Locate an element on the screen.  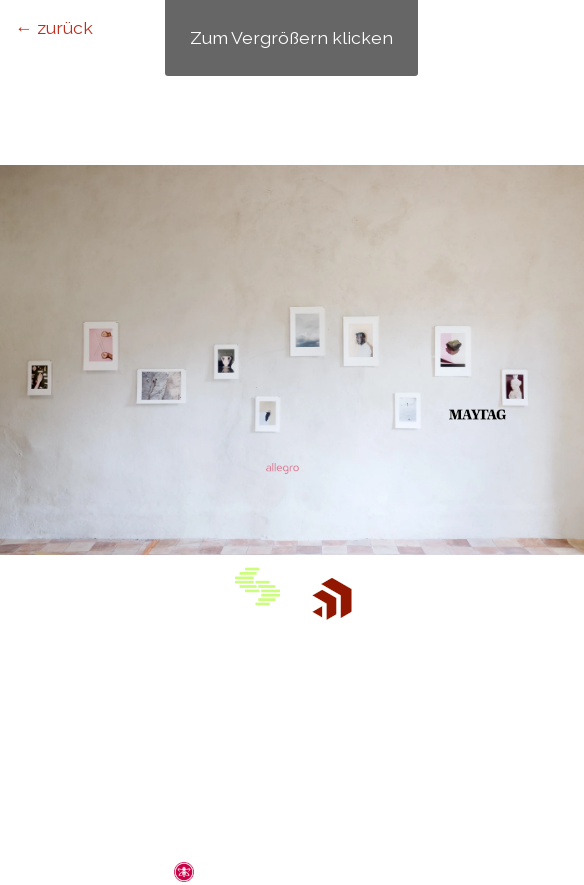
maytag brand logo is located at coordinates (477, 414).